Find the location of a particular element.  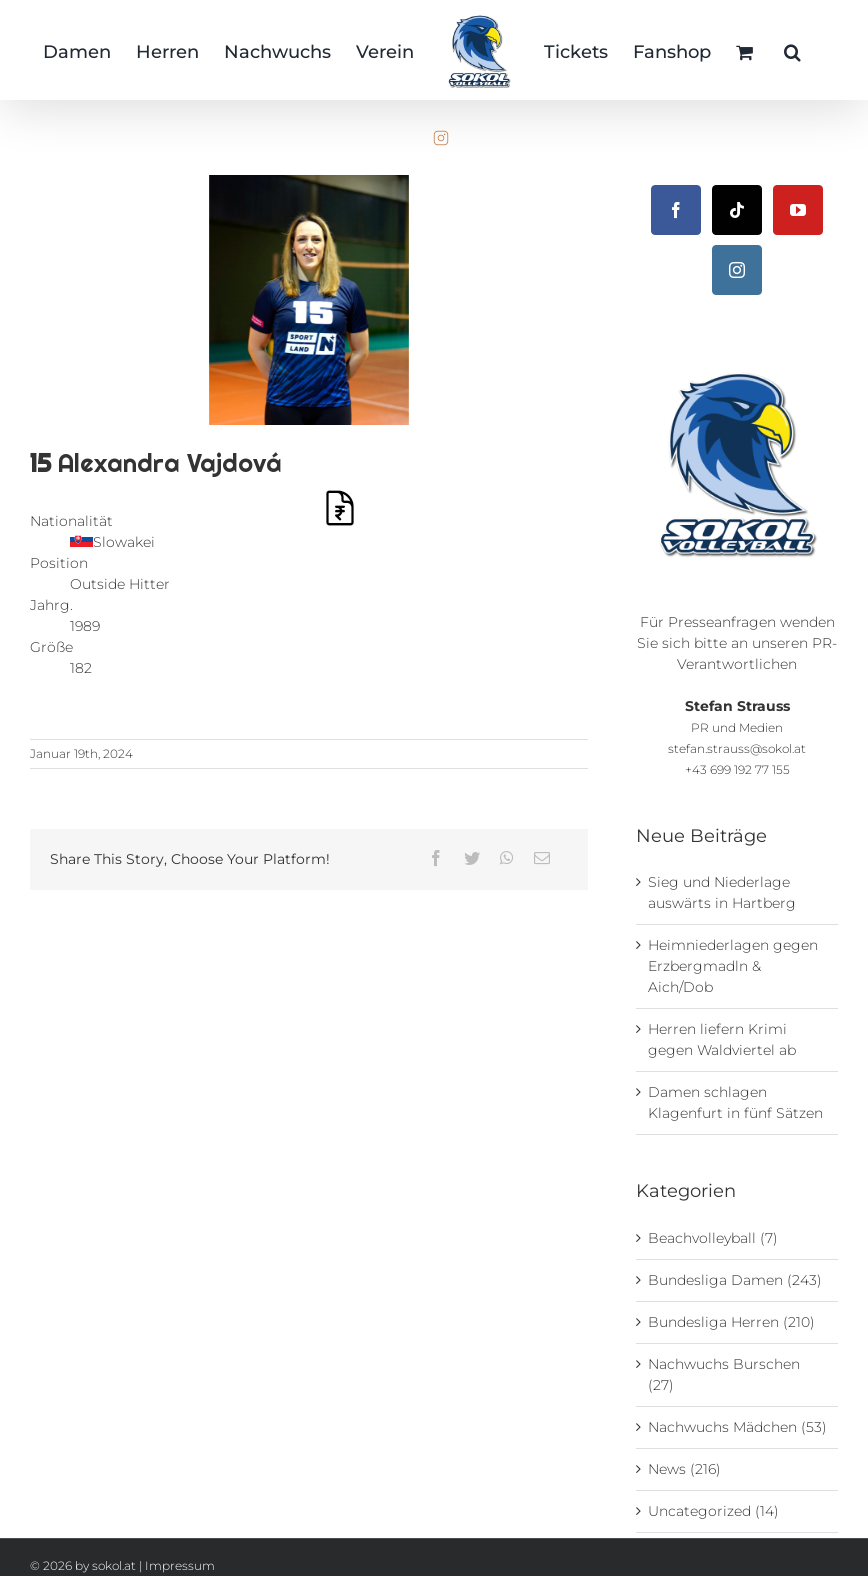

view rupee payment document is located at coordinates (340, 508).